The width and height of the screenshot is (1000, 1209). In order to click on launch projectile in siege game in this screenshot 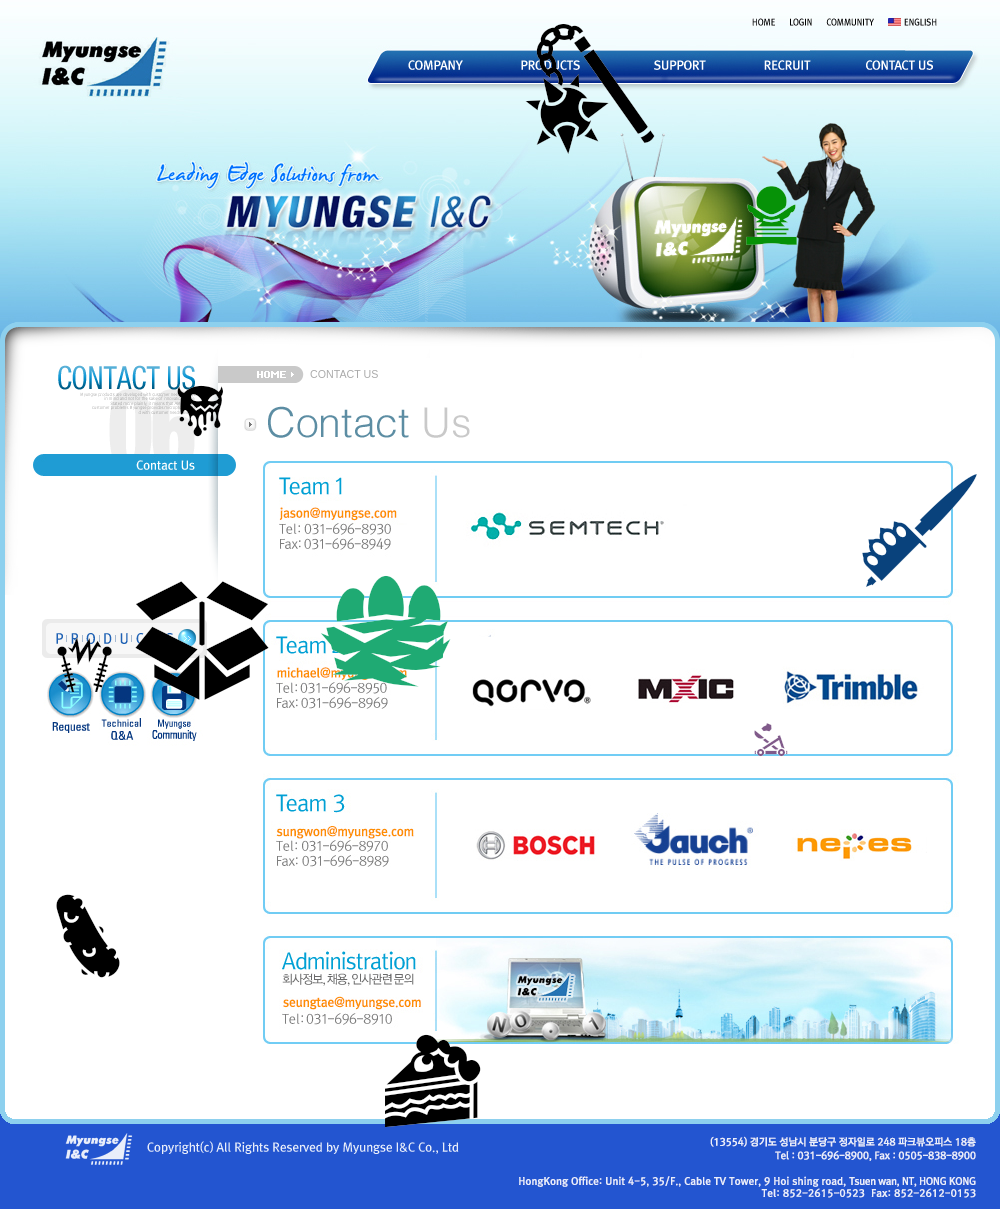, I will do `click(771, 739)`.